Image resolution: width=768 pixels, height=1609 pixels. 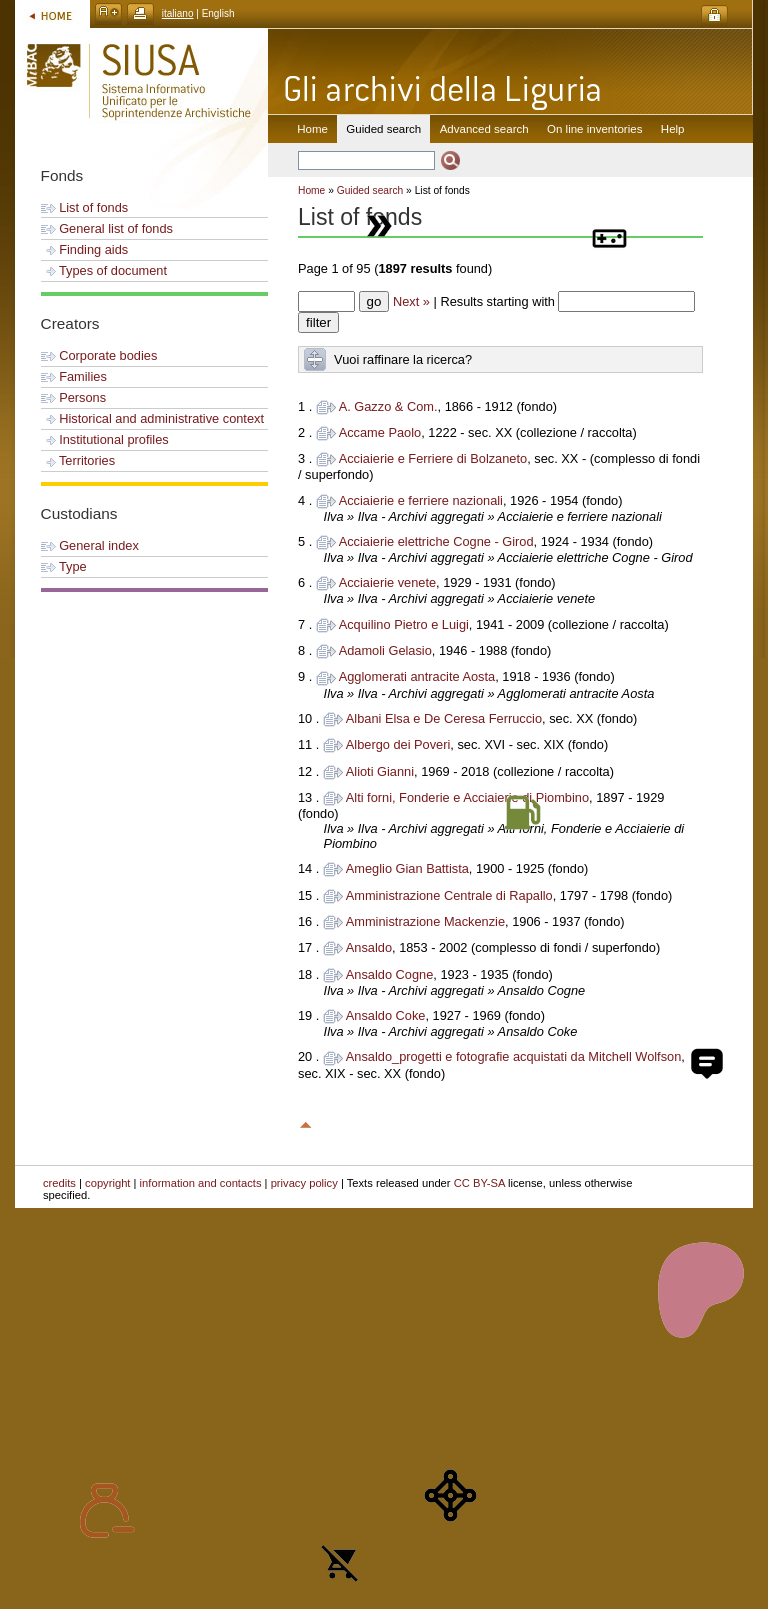 What do you see at coordinates (450, 1495) in the screenshot?
I see `view star-ring network topology` at bounding box center [450, 1495].